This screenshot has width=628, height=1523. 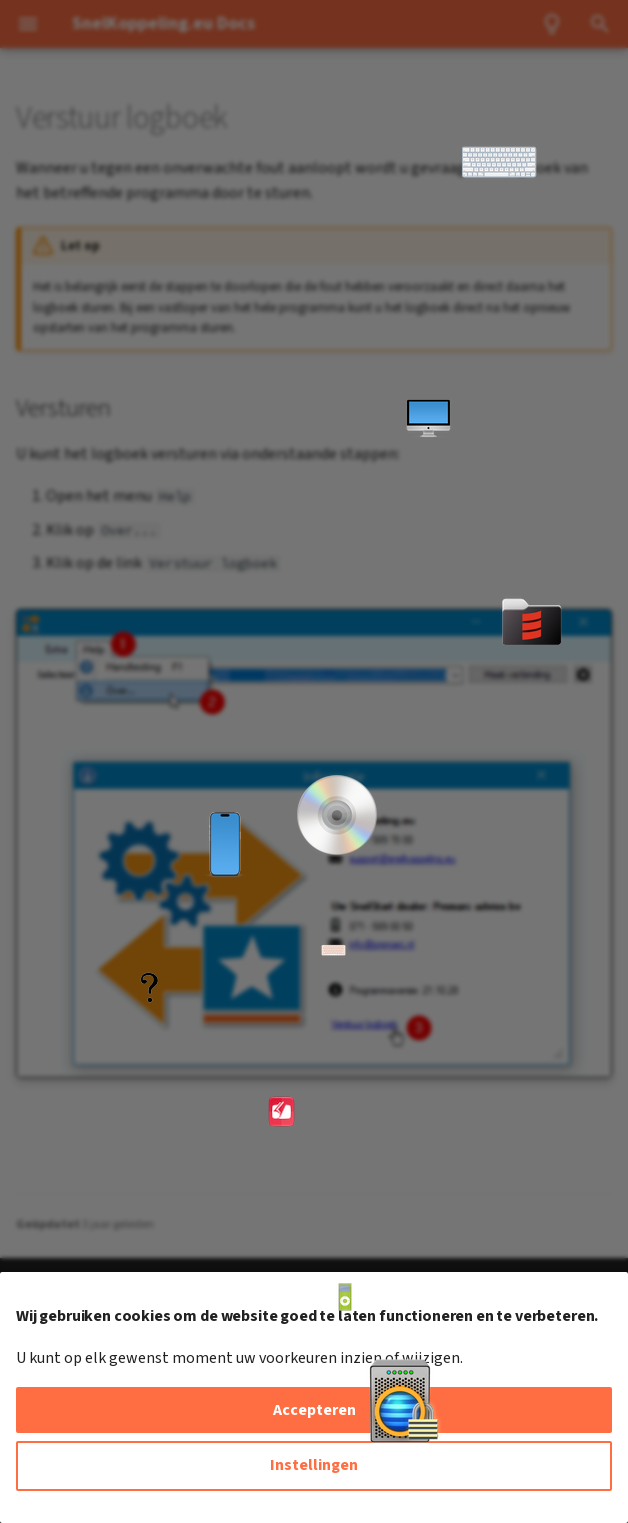 I want to click on iPod nano device in green color, so click(x=345, y=1297).